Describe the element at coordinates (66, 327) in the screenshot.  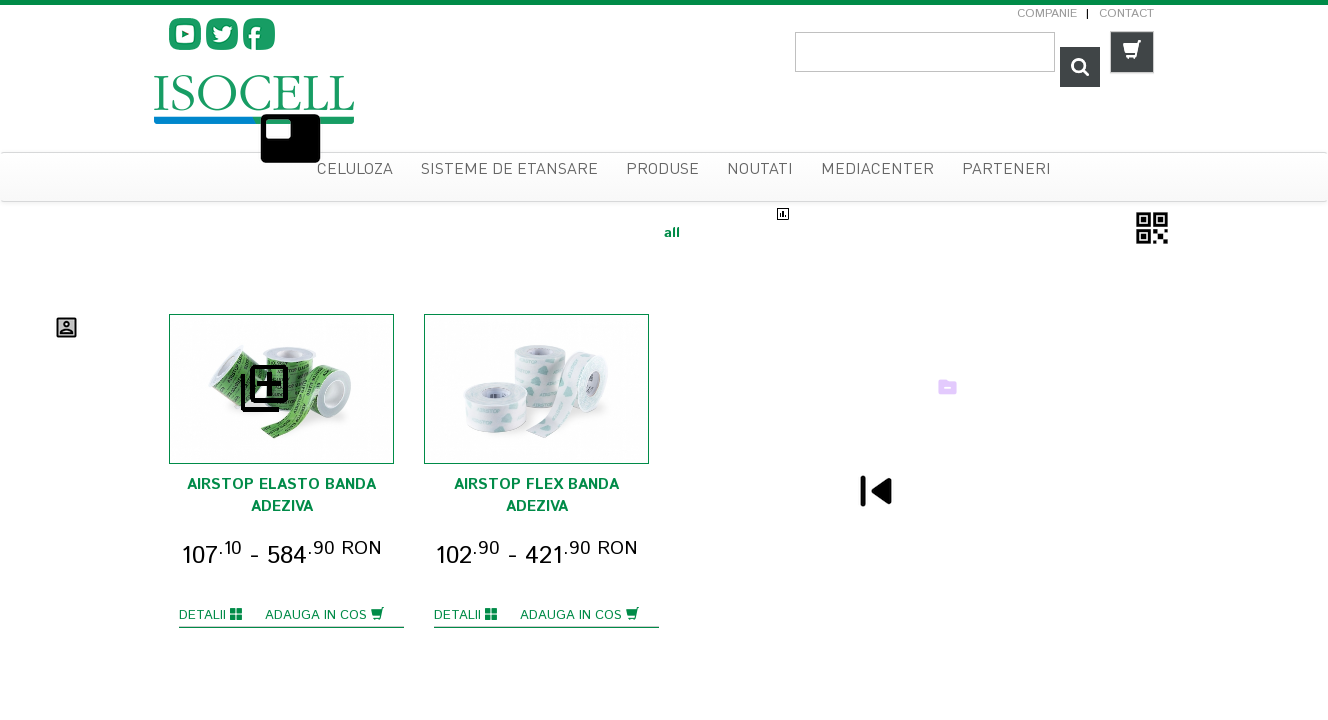
I see `access your account or profile settings` at that location.